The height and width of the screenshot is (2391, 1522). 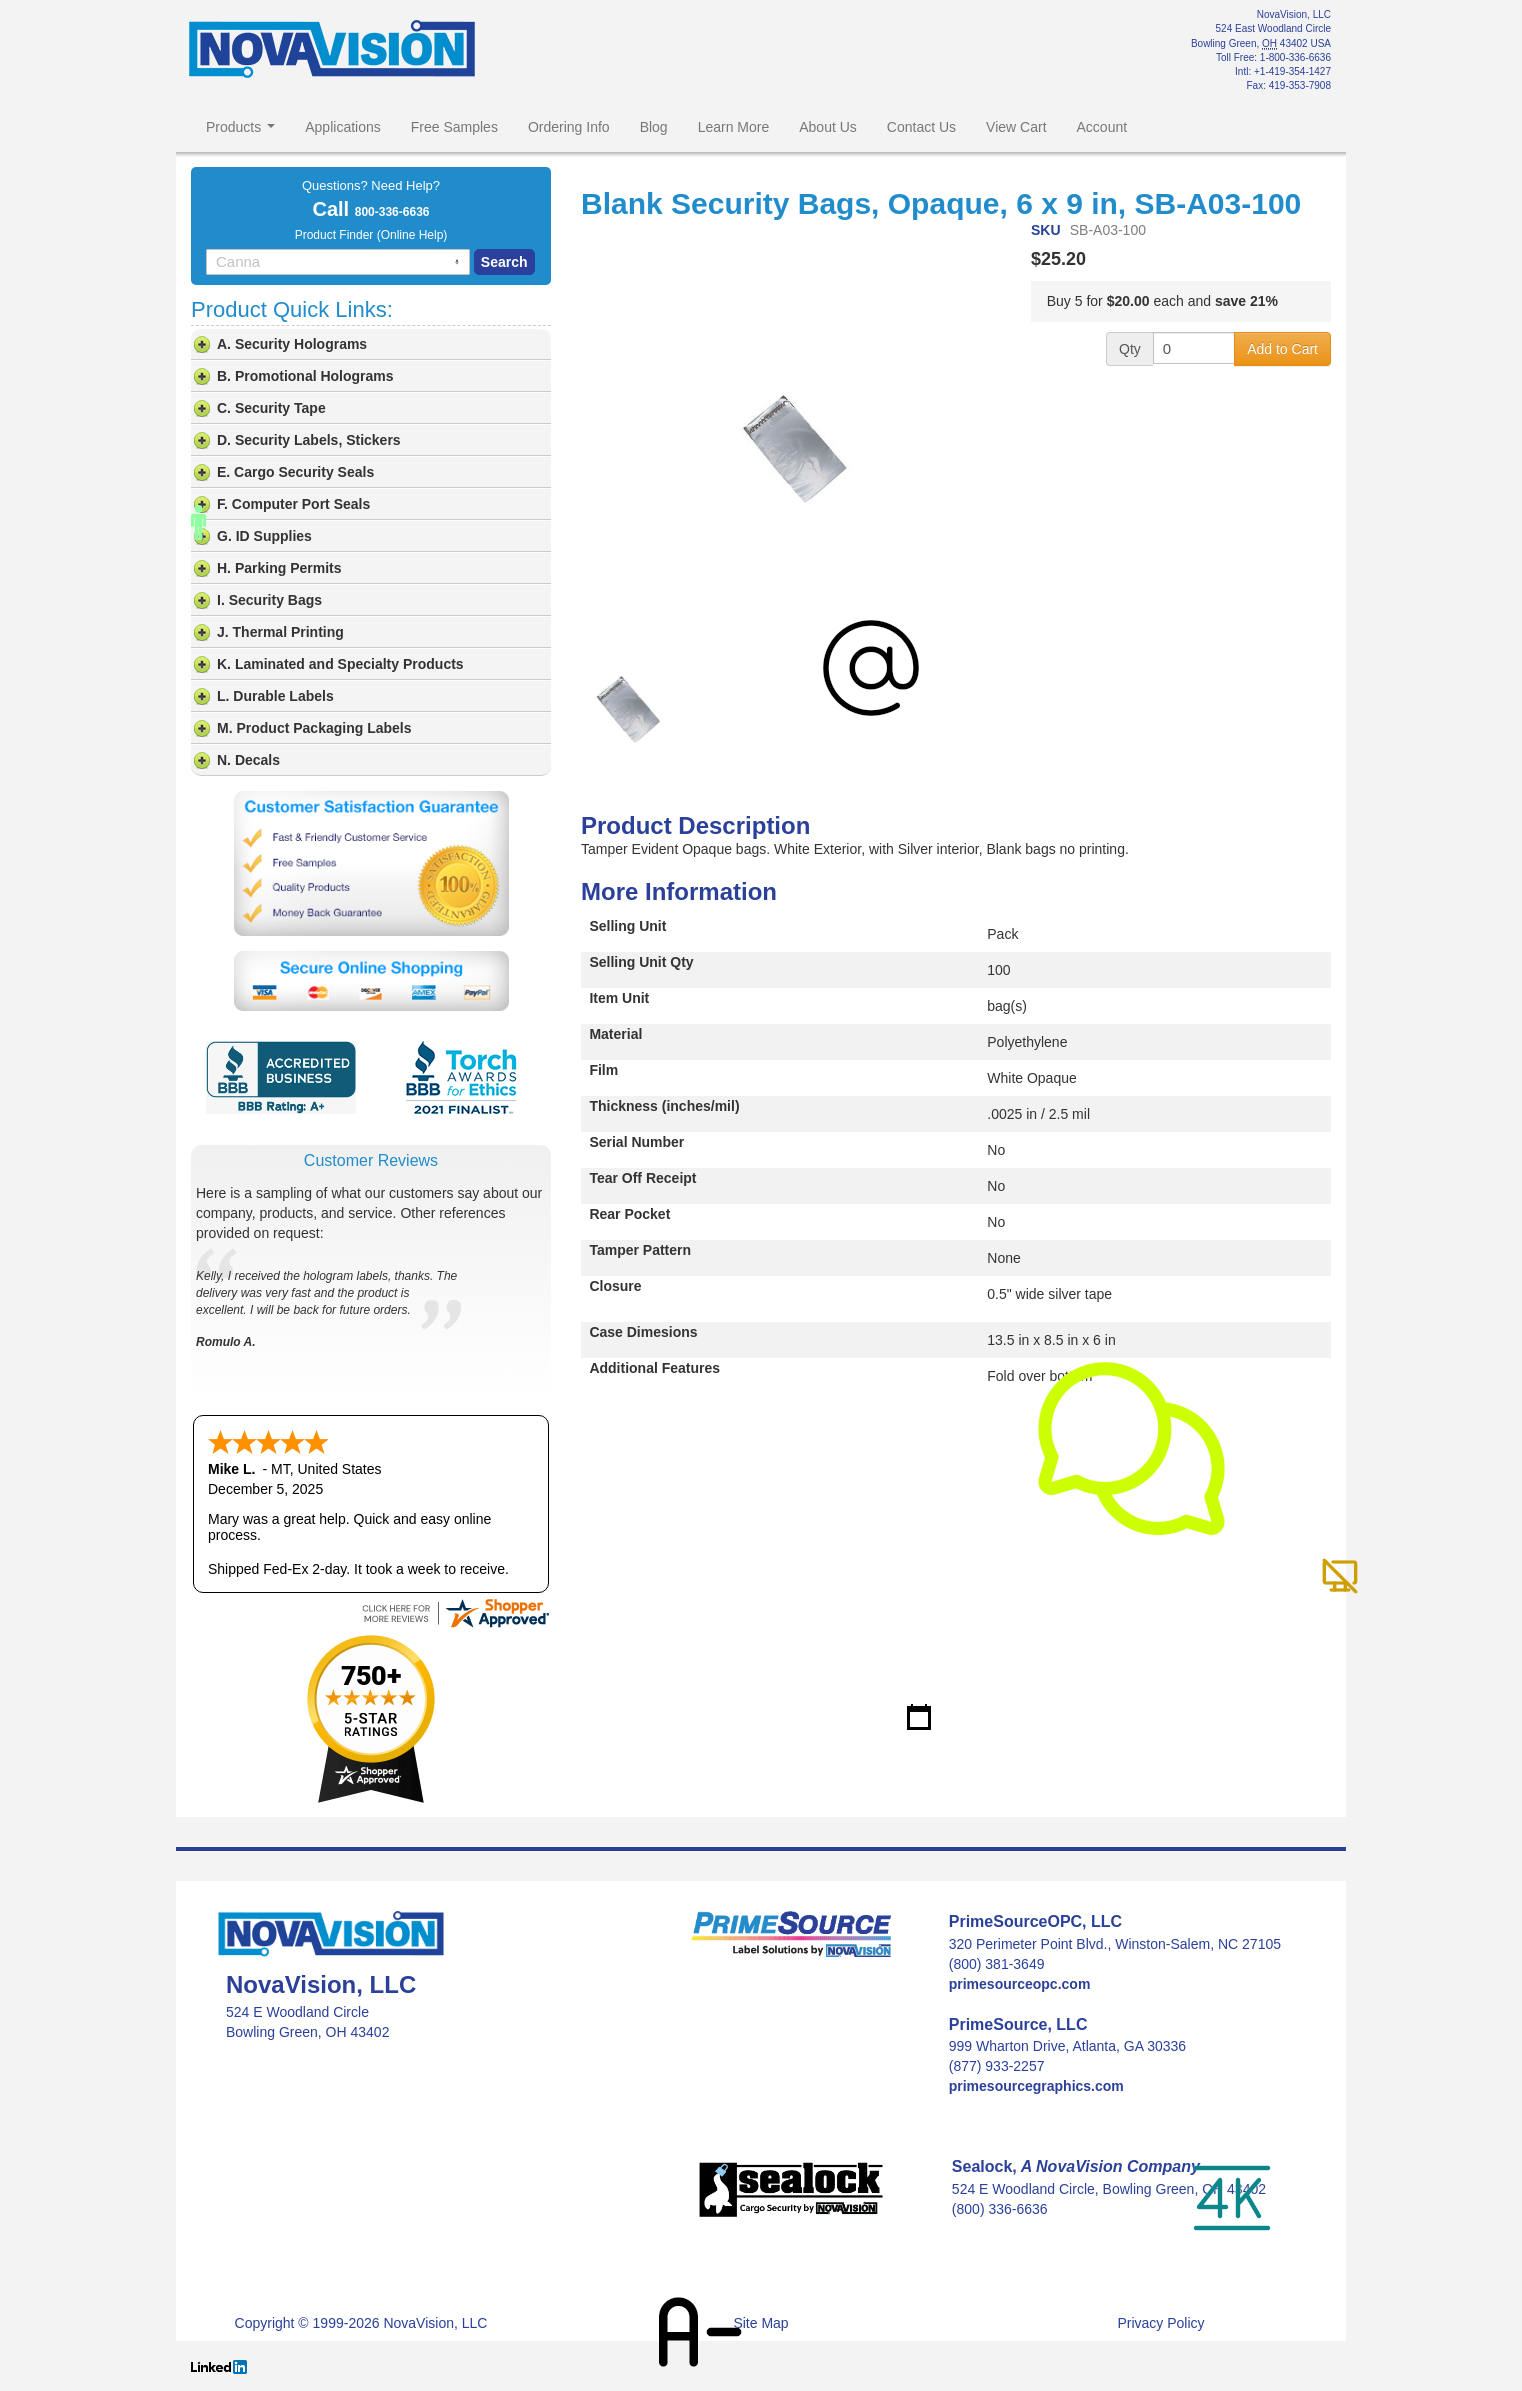 What do you see at coordinates (1131, 1448) in the screenshot?
I see `open your conversations` at bounding box center [1131, 1448].